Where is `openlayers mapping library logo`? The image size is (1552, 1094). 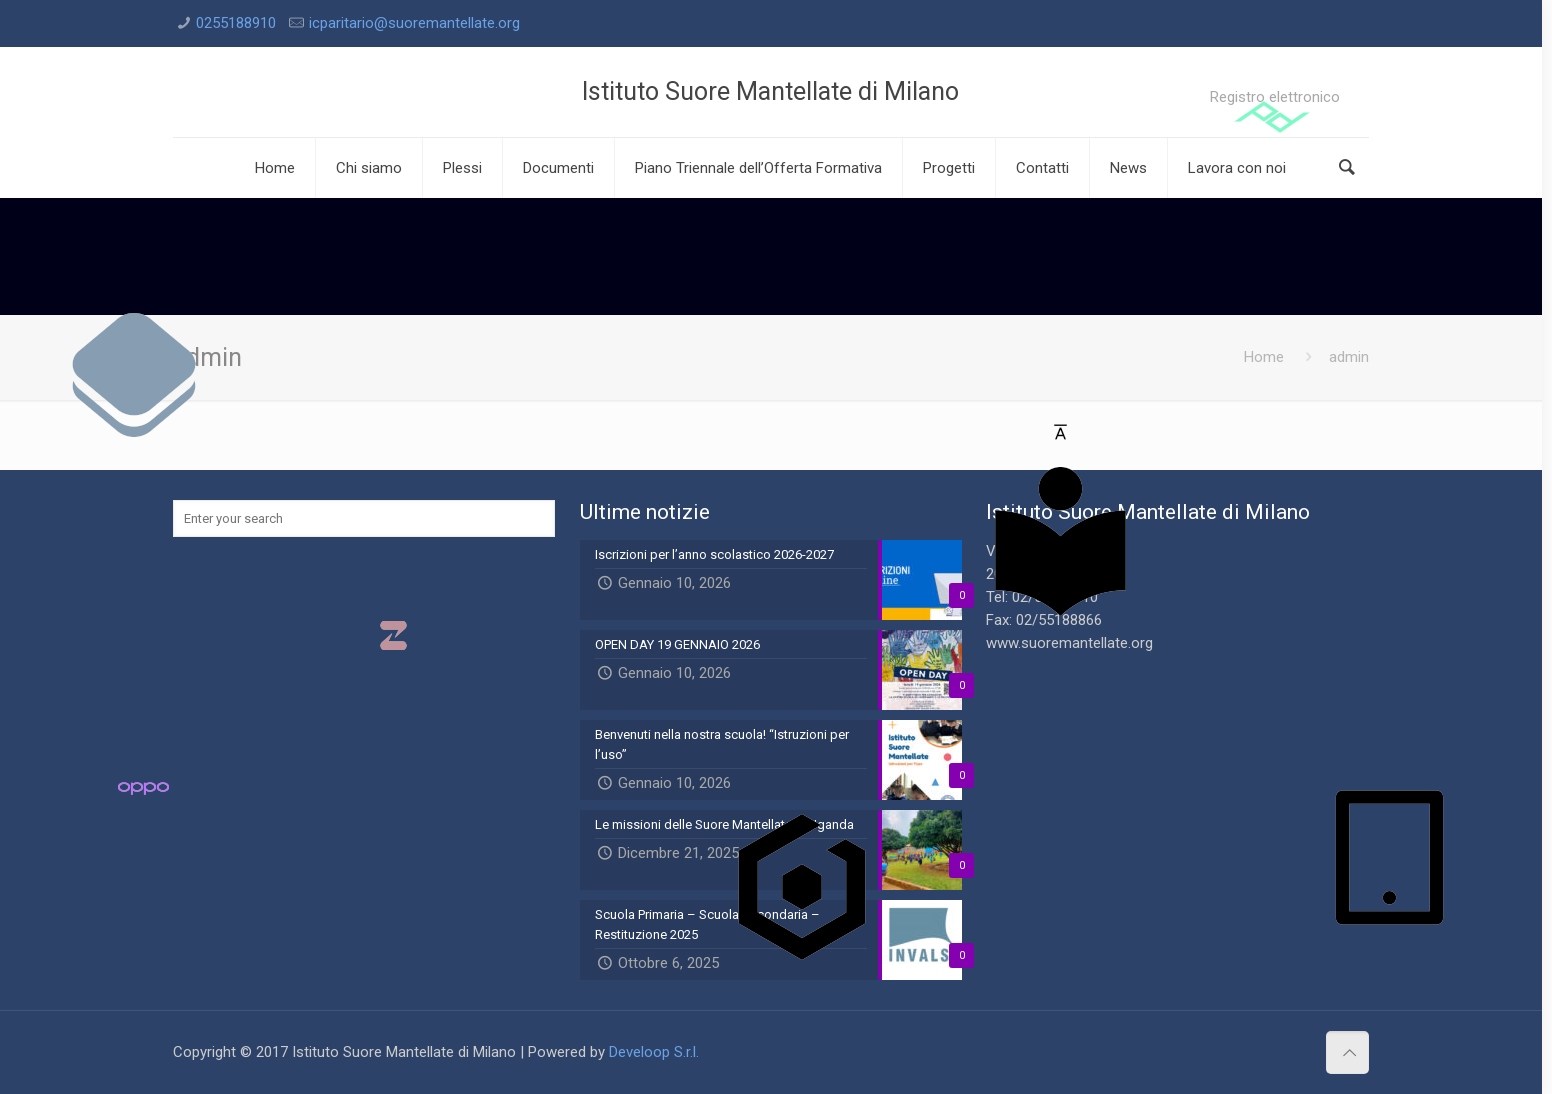
openlayers mapping library logo is located at coordinates (134, 375).